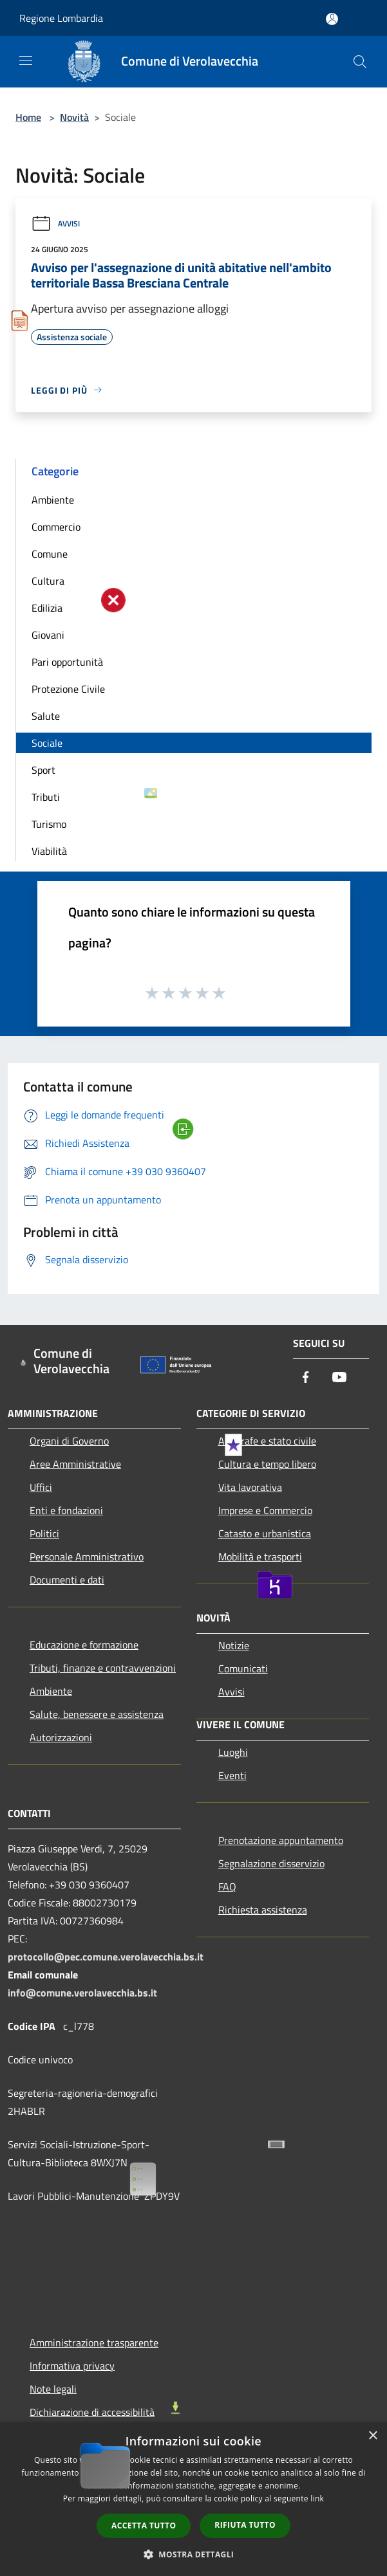 The width and height of the screenshot is (387, 2576). Describe the element at coordinates (233, 1445) in the screenshot. I see `mark a media clip as a favorite` at that location.